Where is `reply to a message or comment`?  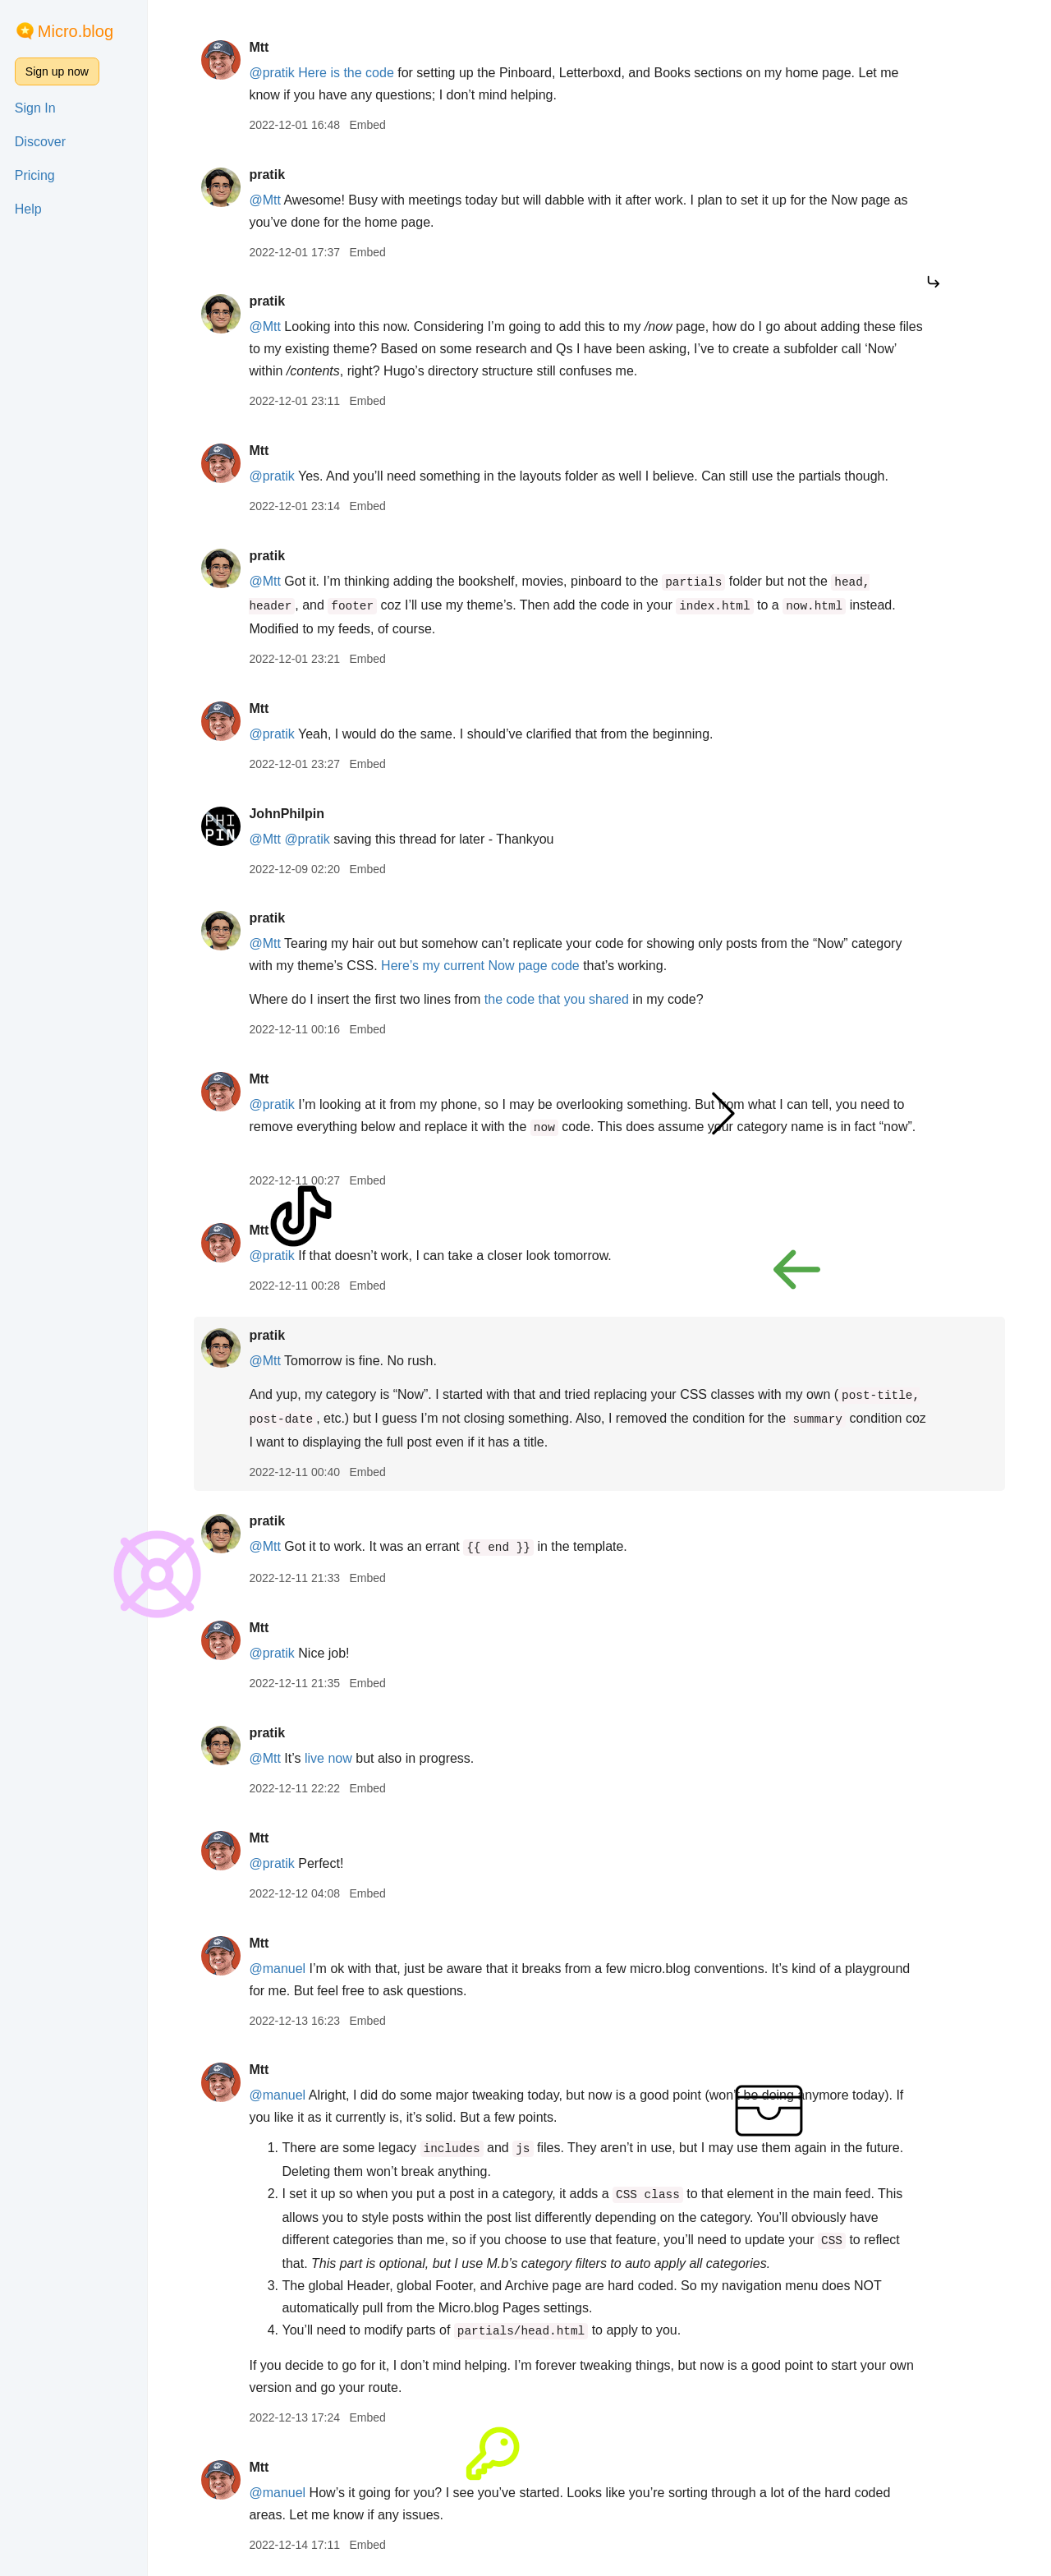 reply to a message or comment is located at coordinates (933, 281).